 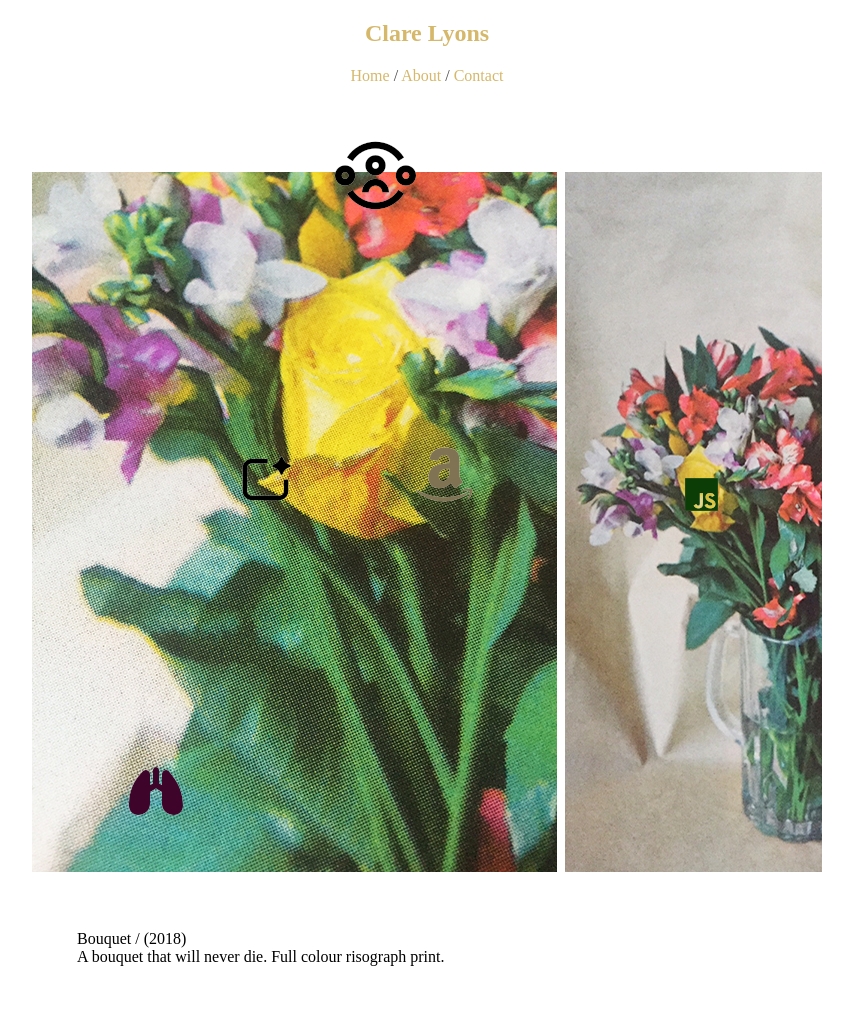 I want to click on javascript programming language logo, so click(x=701, y=494).